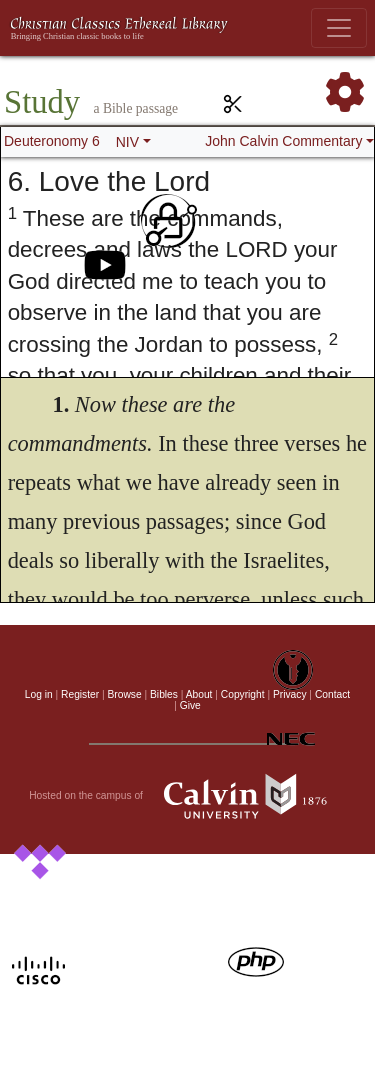 The image size is (375, 1080). Describe the element at coordinates (105, 265) in the screenshot. I see `open YouTube app` at that location.